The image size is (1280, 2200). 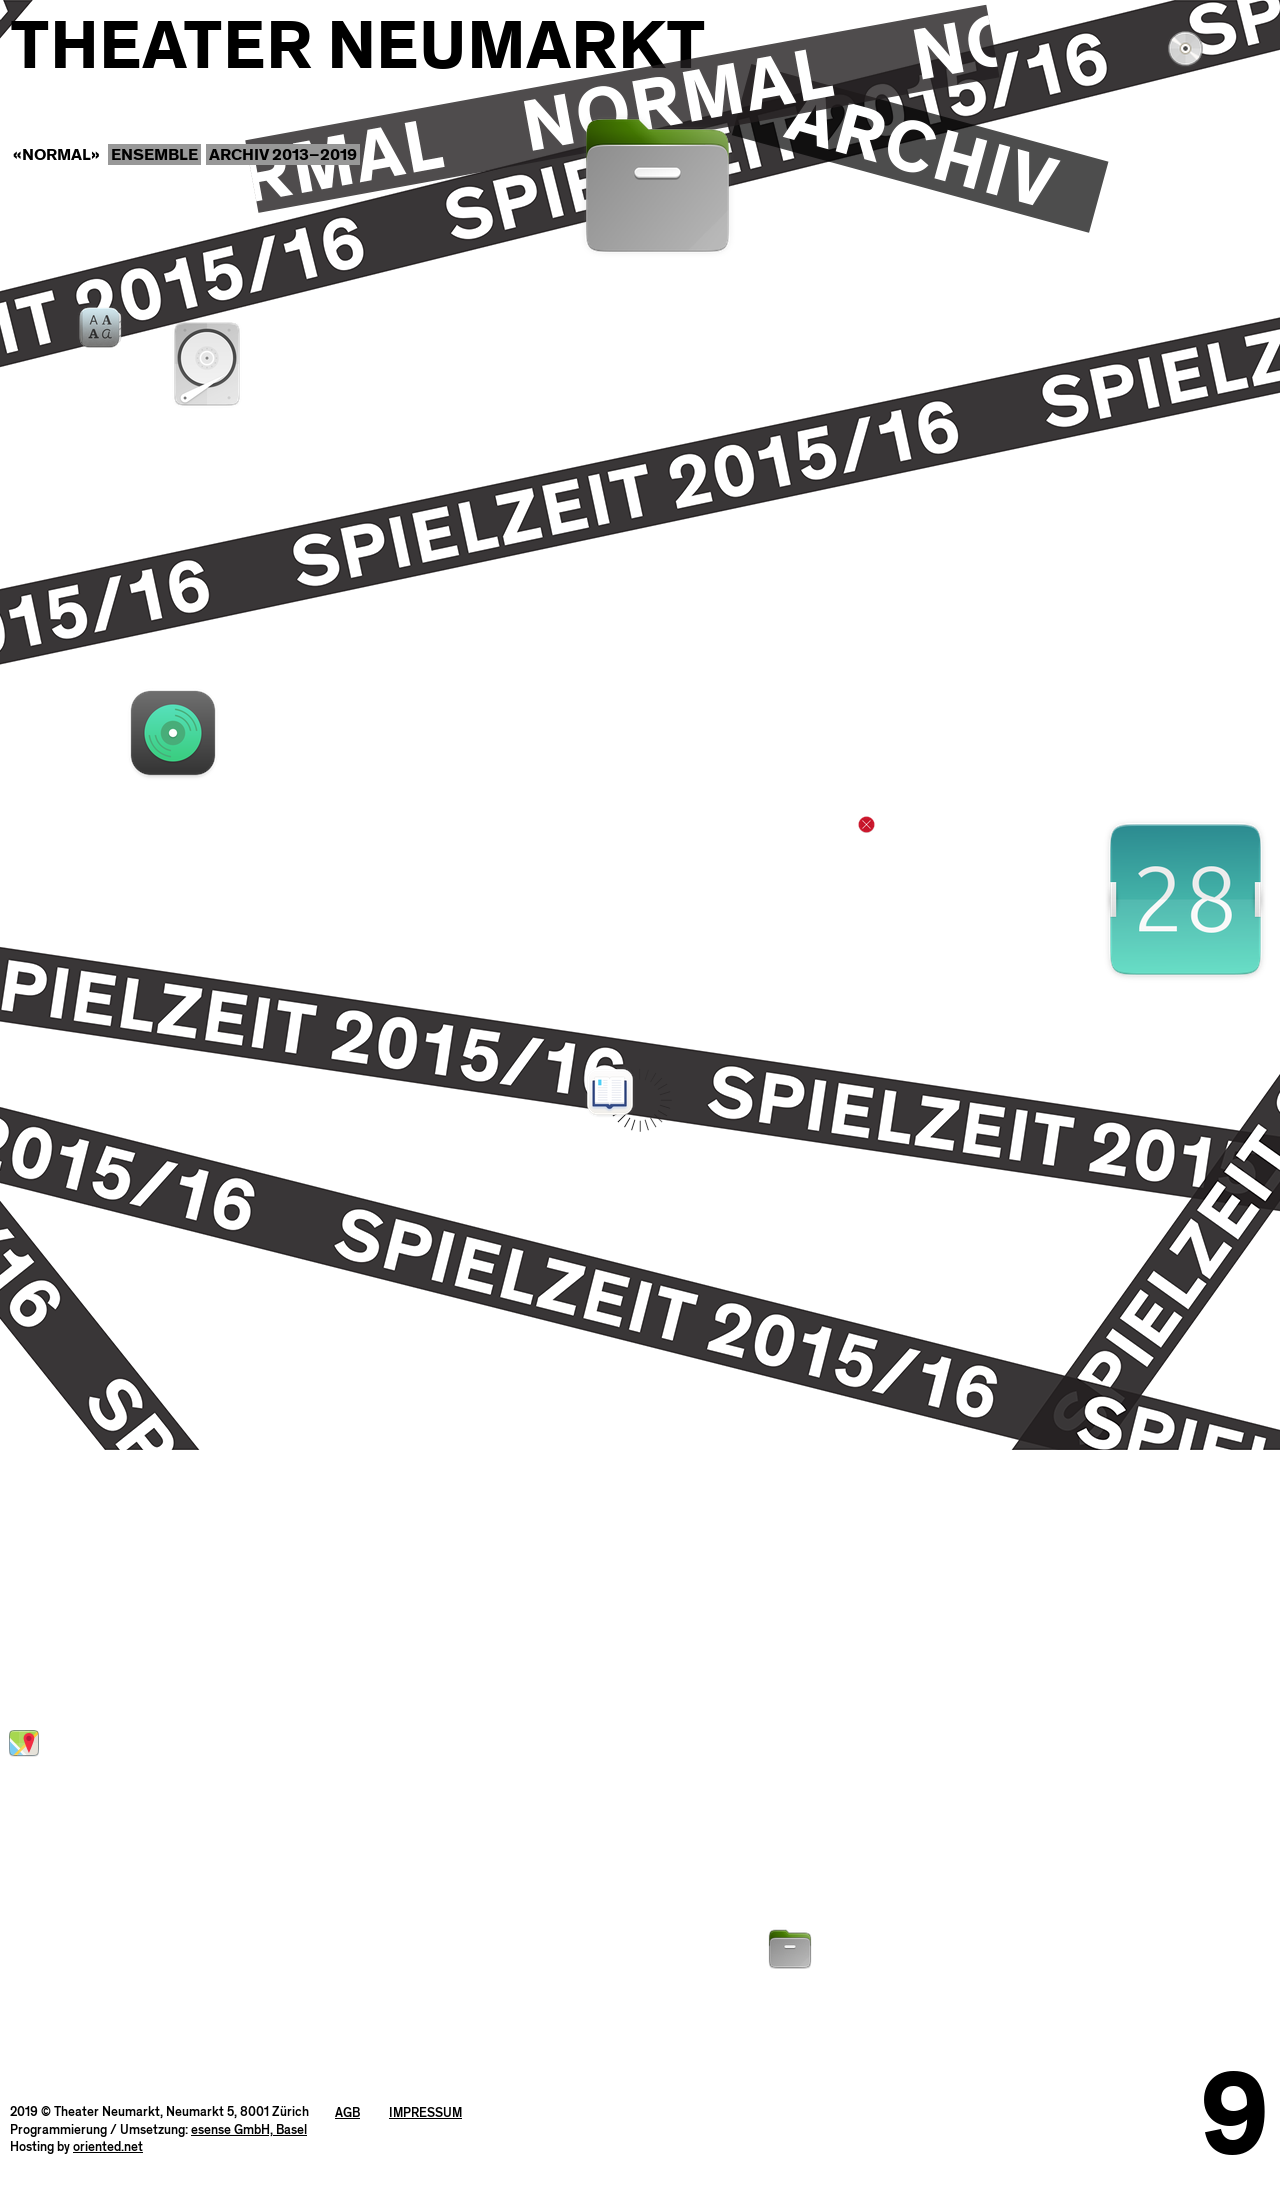 What do you see at coordinates (99, 327) in the screenshot?
I see `open font book to manage installed fonts` at bounding box center [99, 327].